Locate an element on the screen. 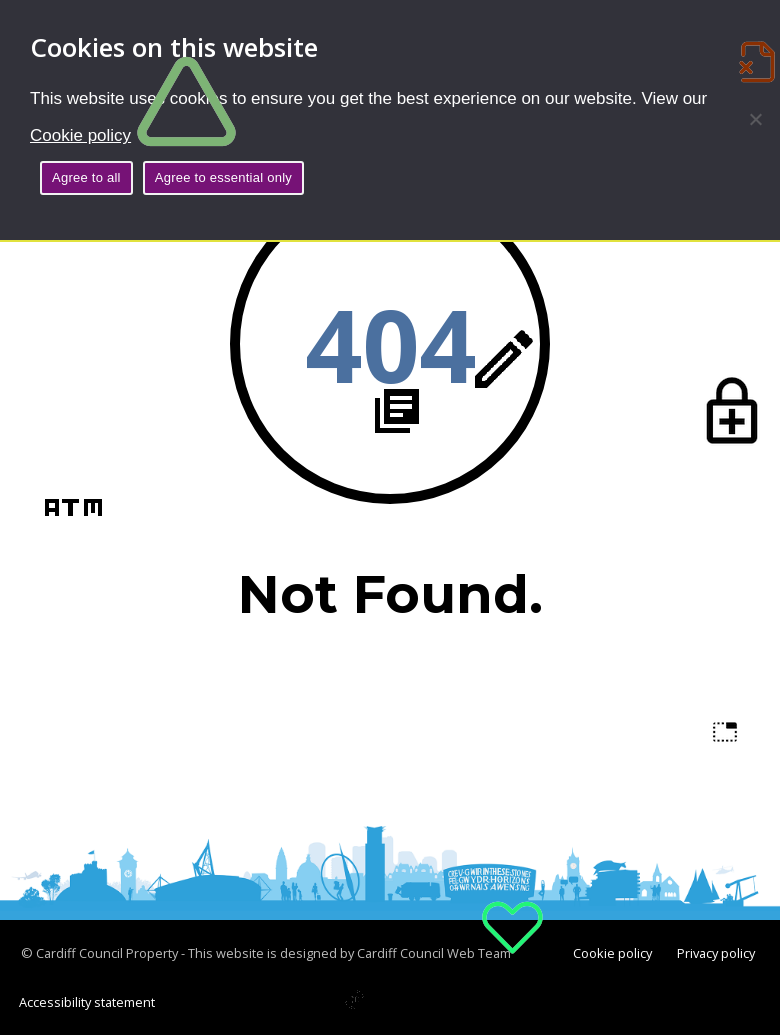 The height and width of the screenshot is (1035, 780). edit this item is located at coordinates (504, 359).